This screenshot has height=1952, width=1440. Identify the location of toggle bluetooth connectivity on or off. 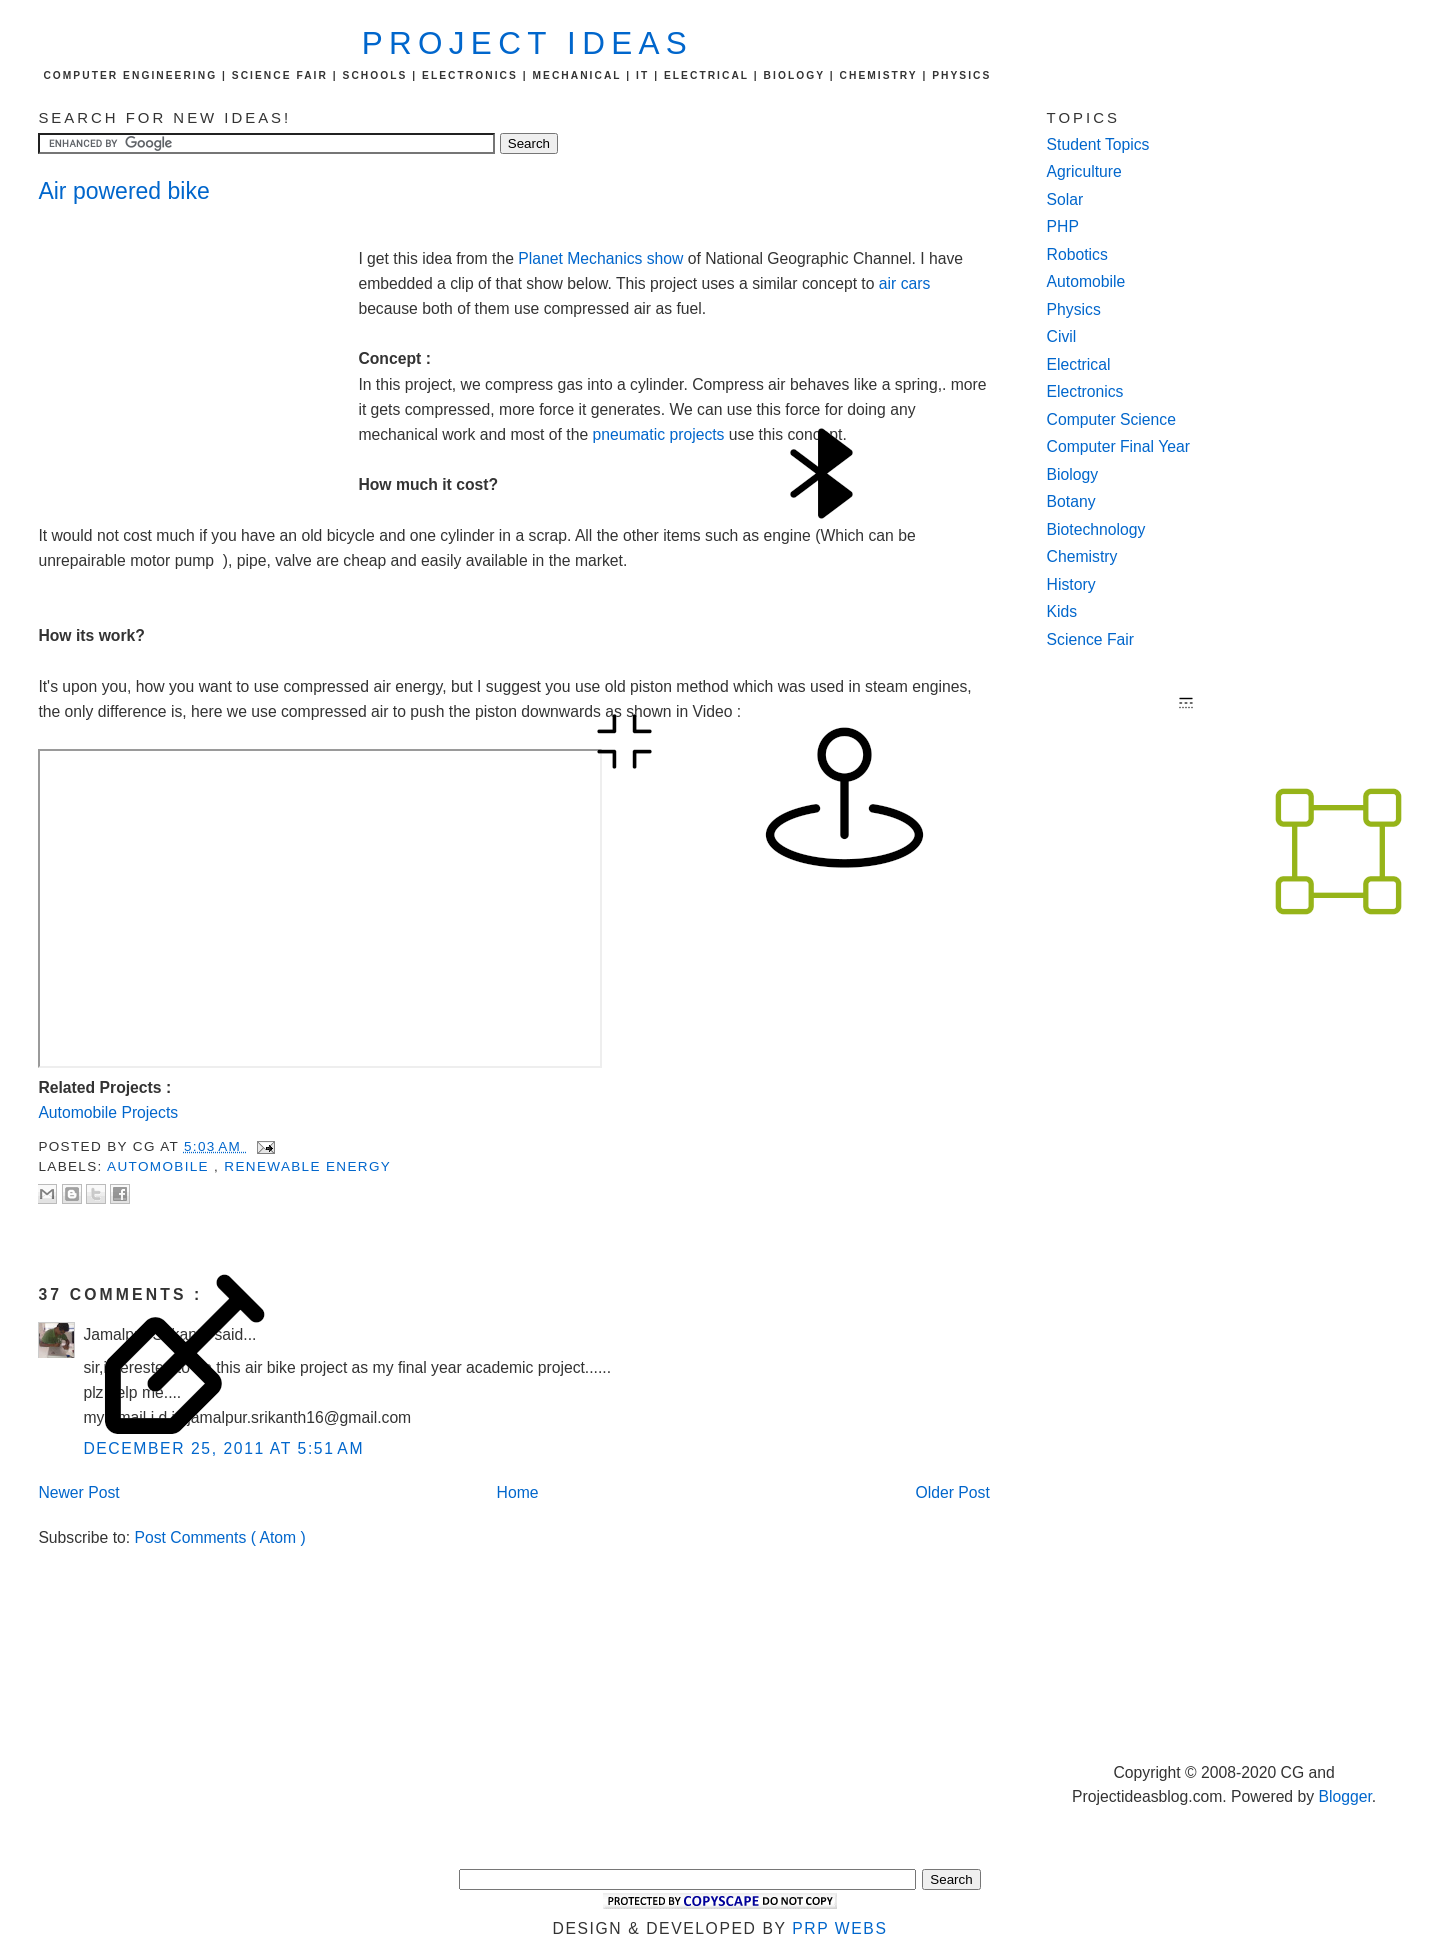
(821, 473).